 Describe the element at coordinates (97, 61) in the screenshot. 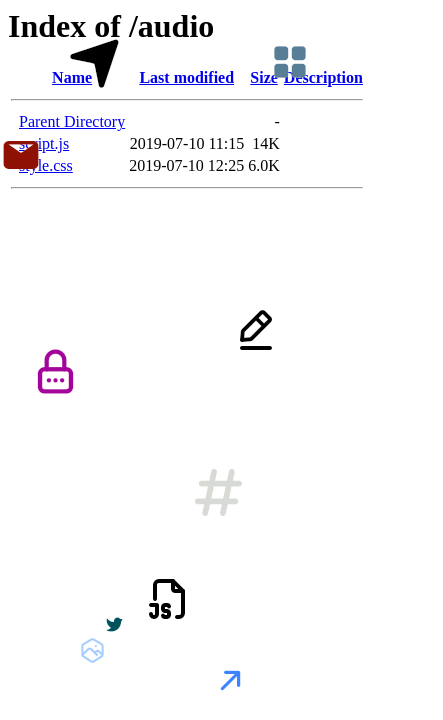

I see `navigate to current location` at that location.